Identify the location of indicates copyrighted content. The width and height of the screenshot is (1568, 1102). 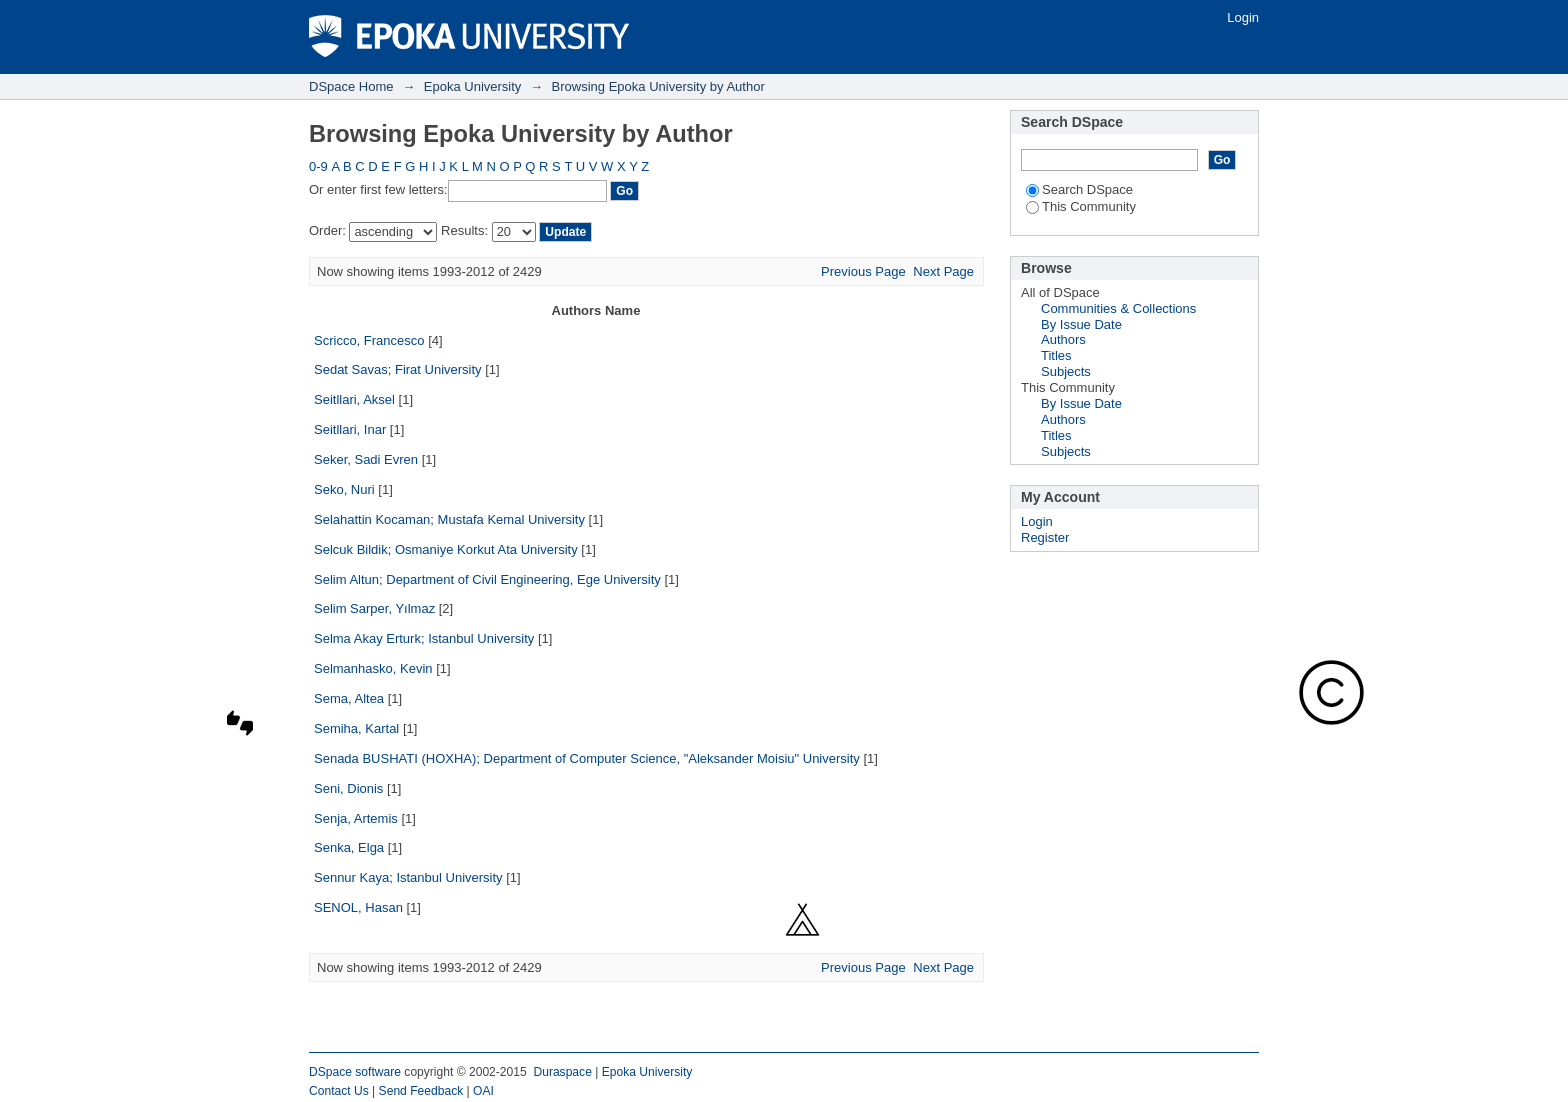
(1331, 692).